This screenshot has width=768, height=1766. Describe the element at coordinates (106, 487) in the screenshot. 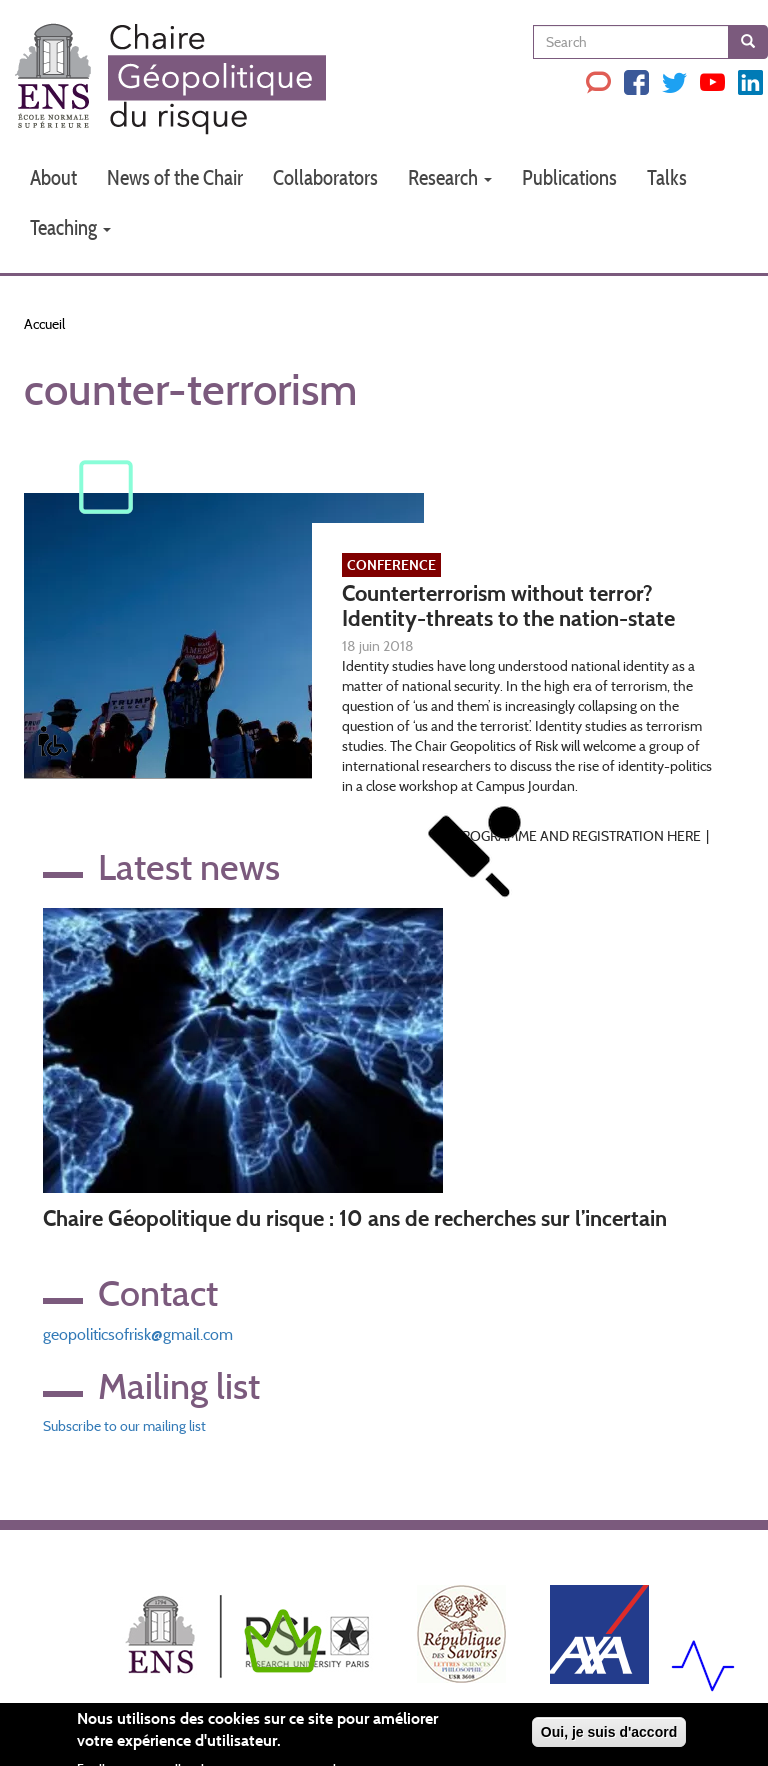

I see `stop media playback` at that location.